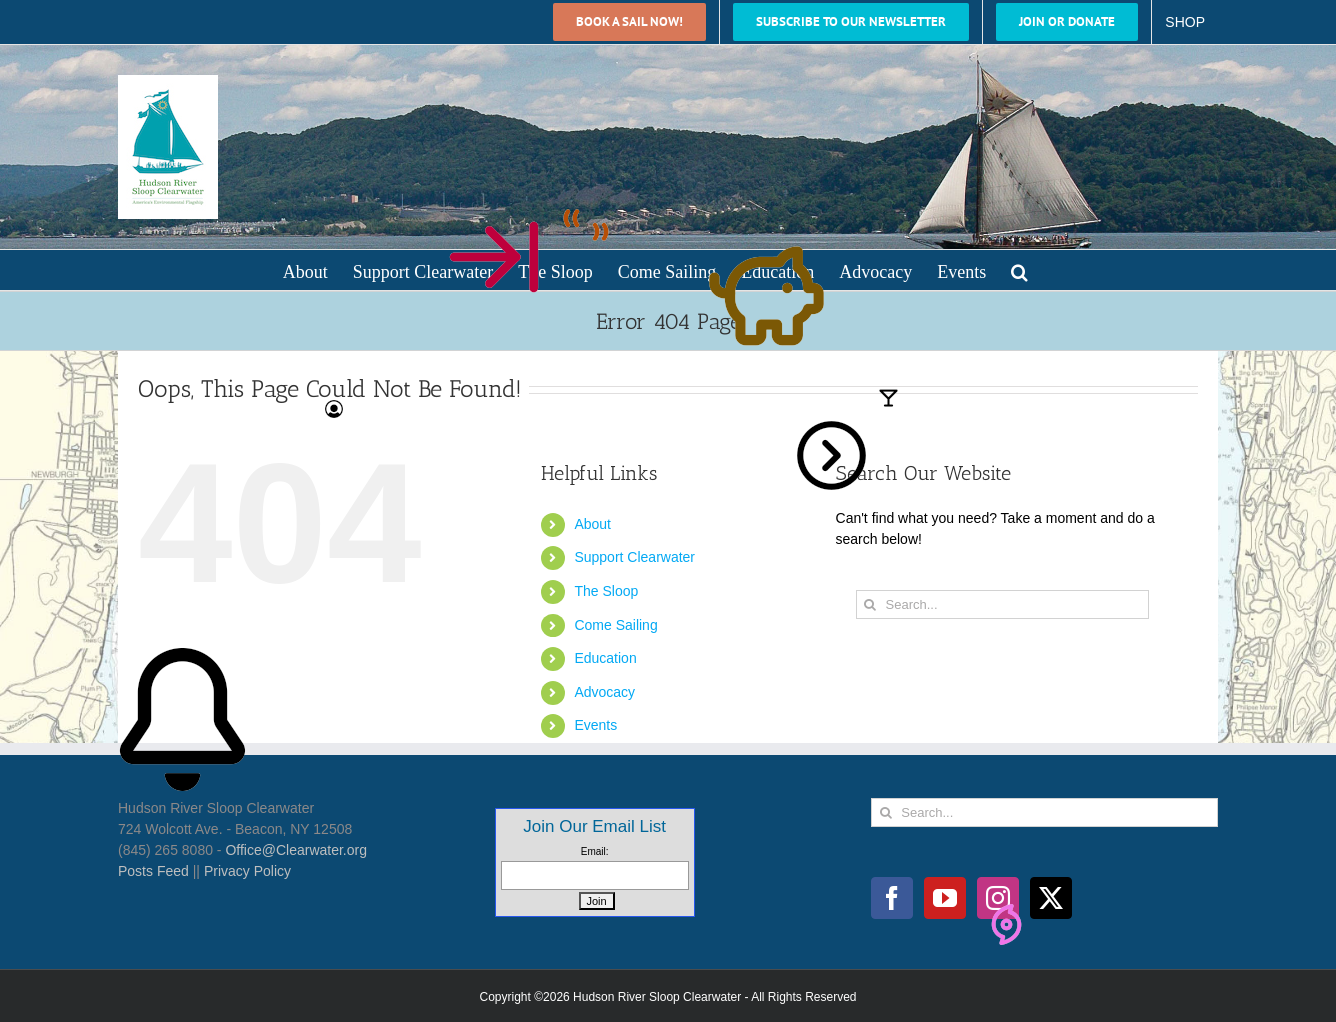 This screenshot has width=1336, height=1022. I want to click on move item to the end of a list, so click(494, 257).